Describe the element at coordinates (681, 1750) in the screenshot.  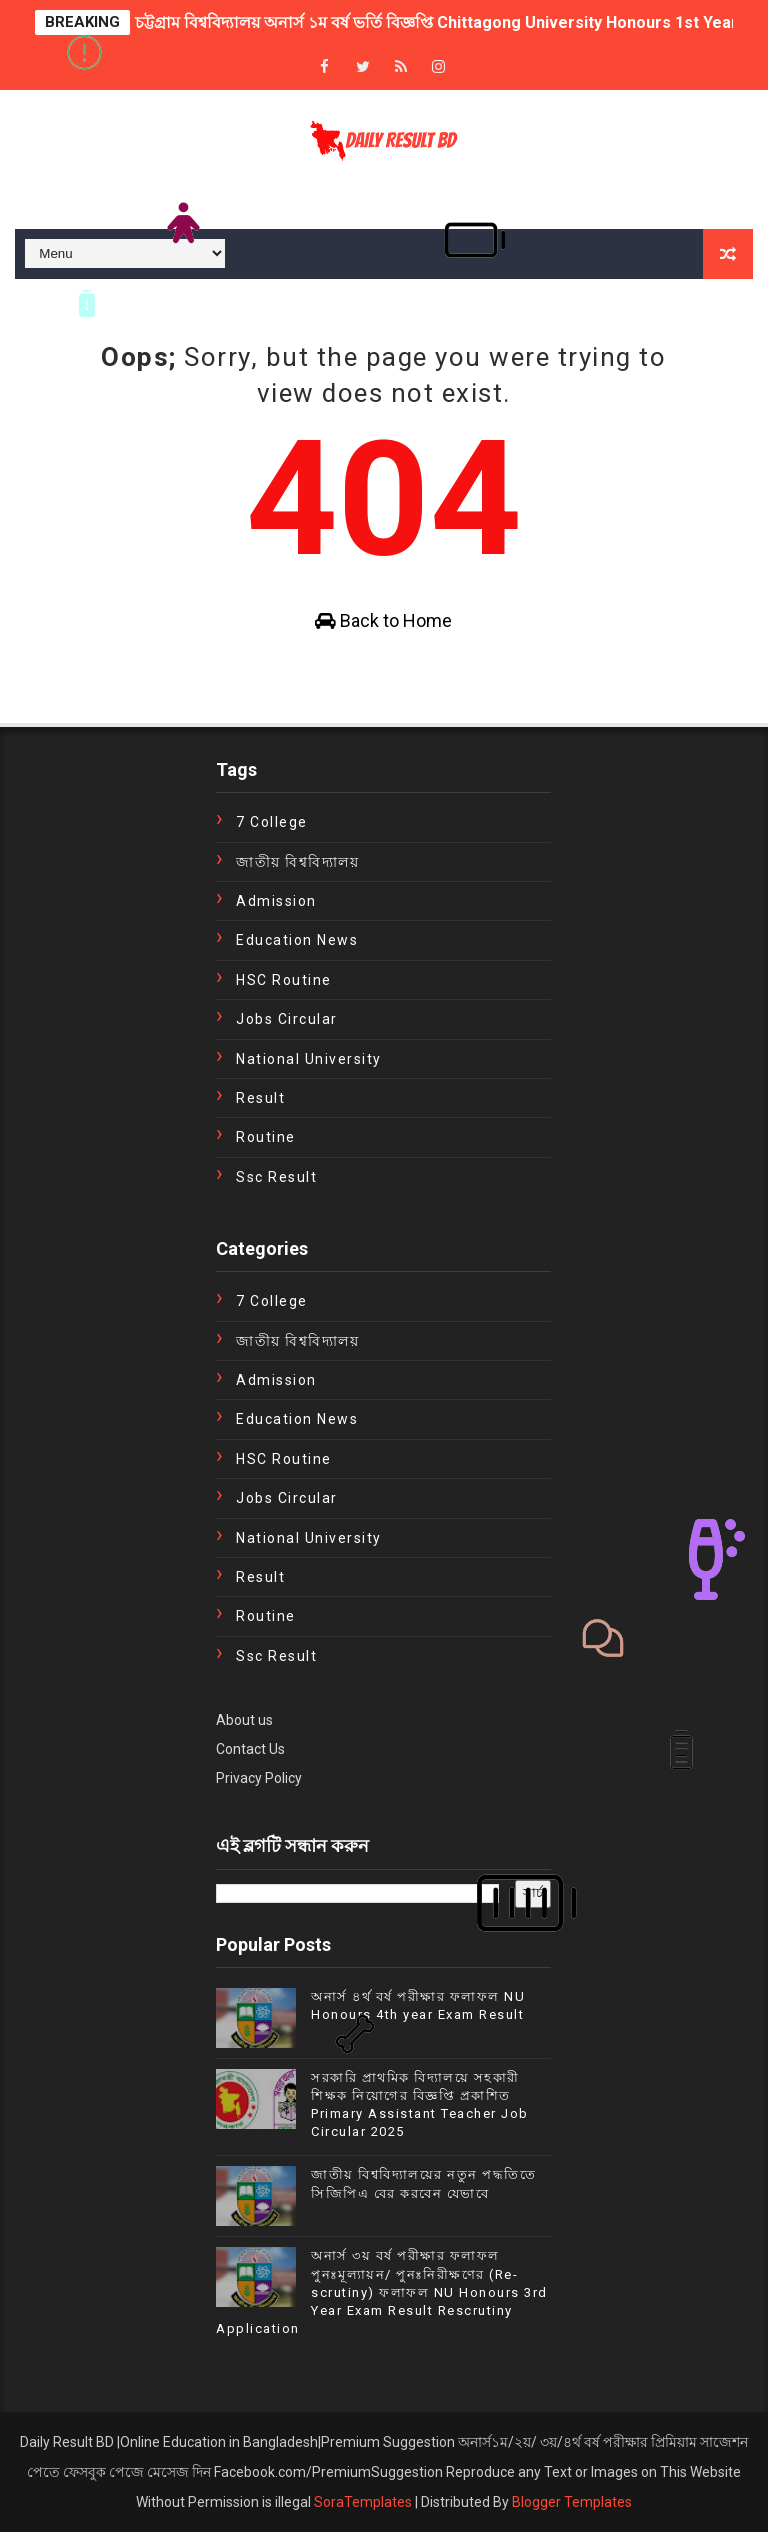
I see `indicates full battery charge` at that location.